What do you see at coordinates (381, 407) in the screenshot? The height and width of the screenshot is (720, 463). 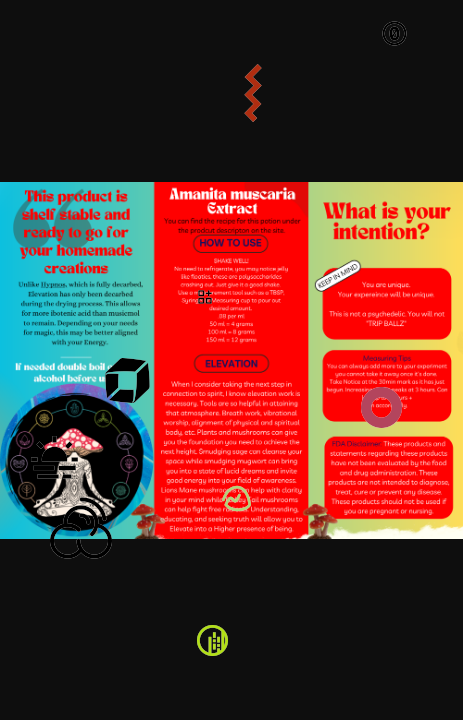 I see `osano privacy platform logo` at bounding box center [381, 407].